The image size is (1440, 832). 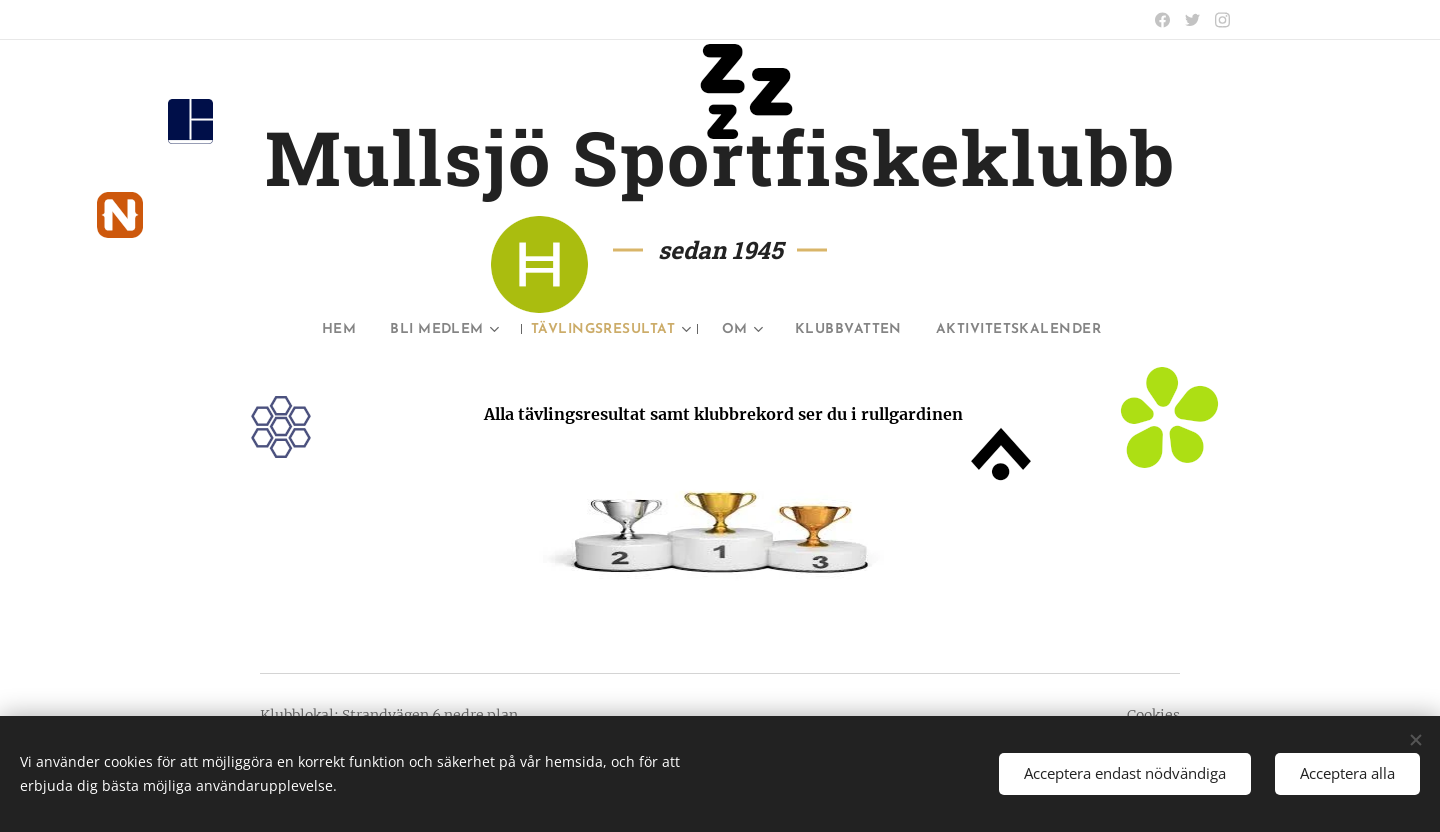 I want to click on cilium logo - open source cloud native networking platform, so click(x=281, y=427).